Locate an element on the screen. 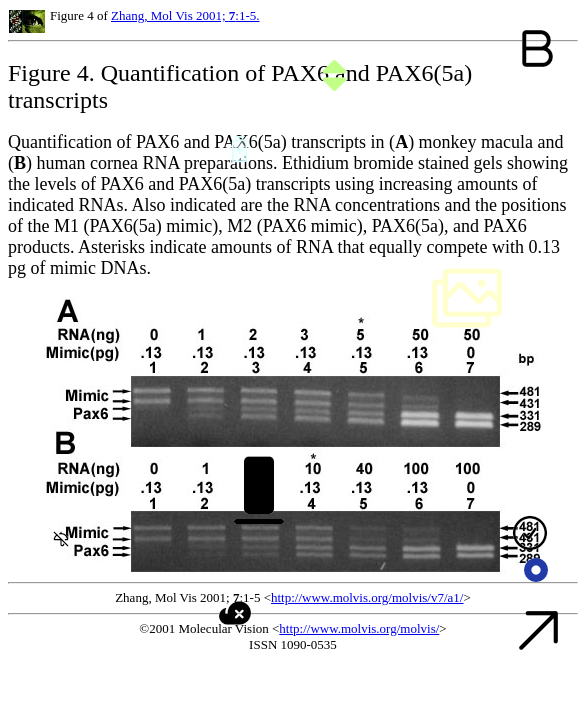 This screenshot has width=586, height=720. indicates a selected radio button option is located at coordinates (536, 570).